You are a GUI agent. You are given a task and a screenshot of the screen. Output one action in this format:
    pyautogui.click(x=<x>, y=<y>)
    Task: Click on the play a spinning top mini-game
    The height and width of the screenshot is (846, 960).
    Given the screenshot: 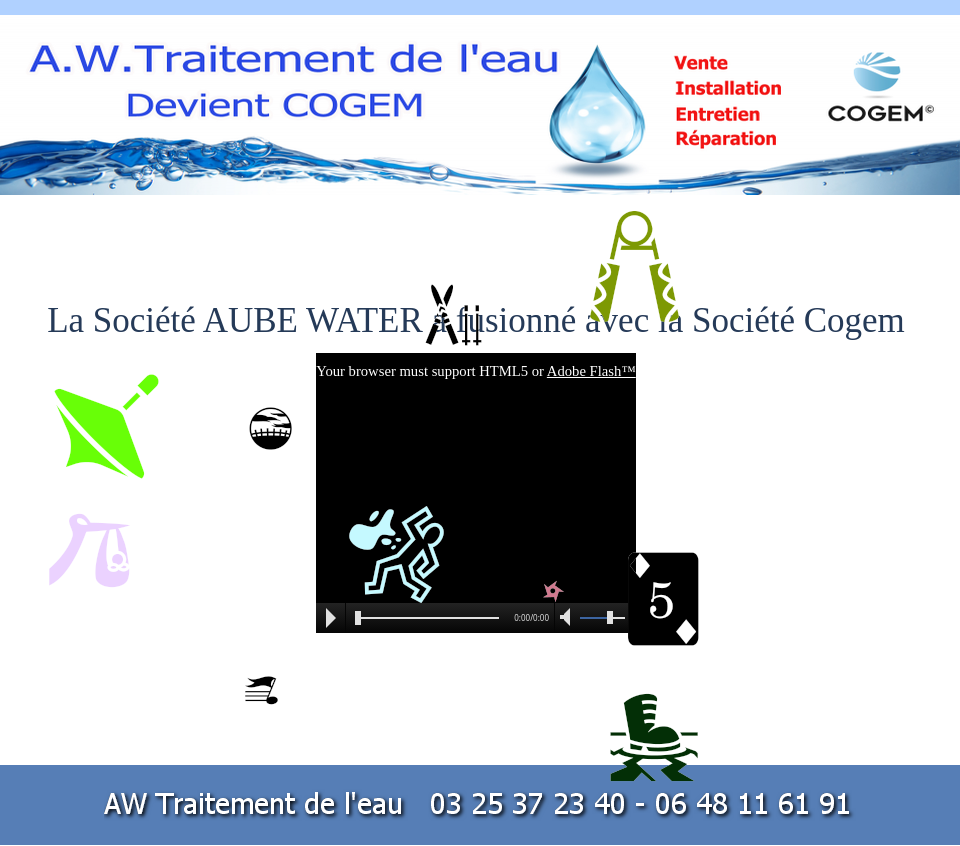 What is the action you would take?
    pyautogui.click(x=106, y=426)
    